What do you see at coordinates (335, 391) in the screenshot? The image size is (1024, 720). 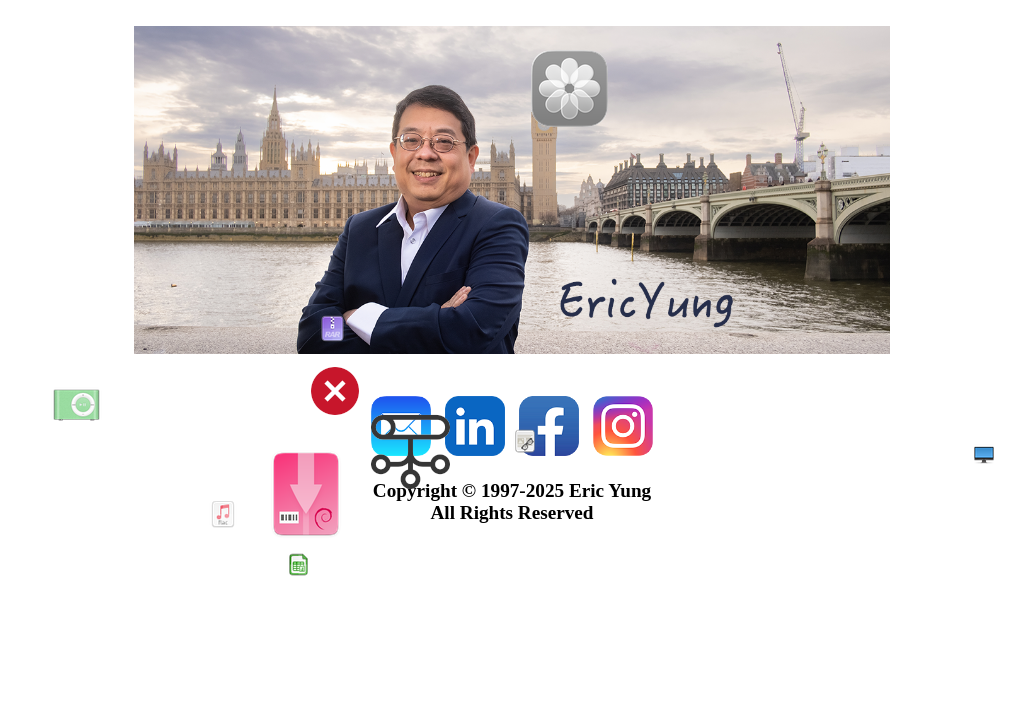 I see `cancel the current action or operation` at bounding box center [335, 391].